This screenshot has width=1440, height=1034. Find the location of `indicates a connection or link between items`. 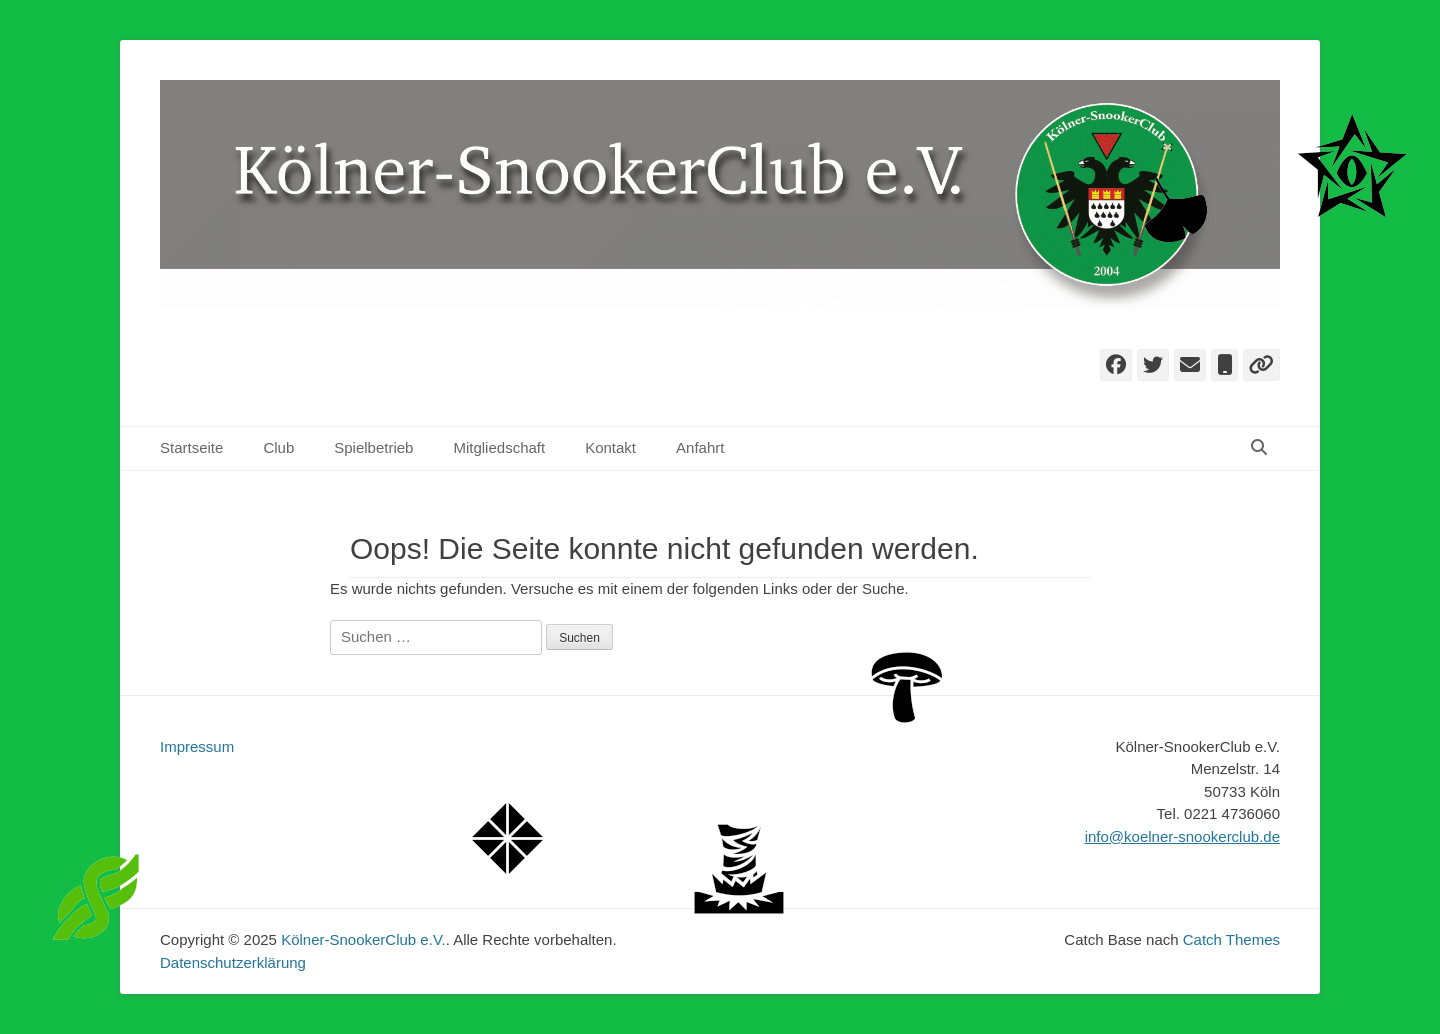

indicates a connection or link between items is located at coordinates (96, 897).